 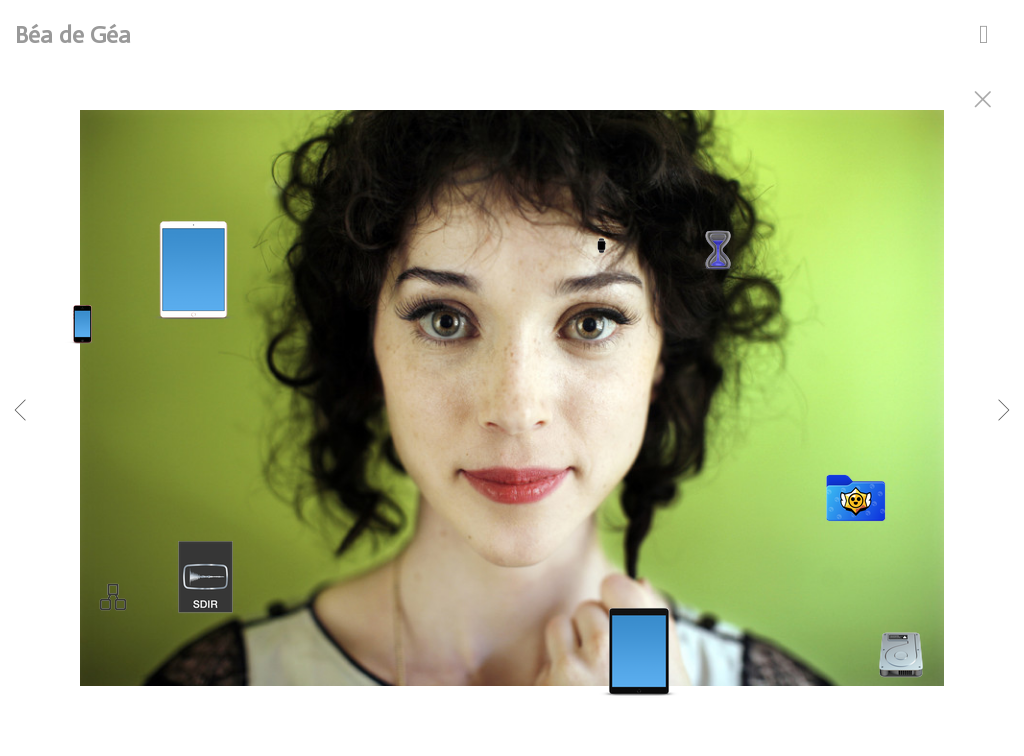 I want to click on iPad Pro device with cellular connectivity, so click(x=193, y=270).